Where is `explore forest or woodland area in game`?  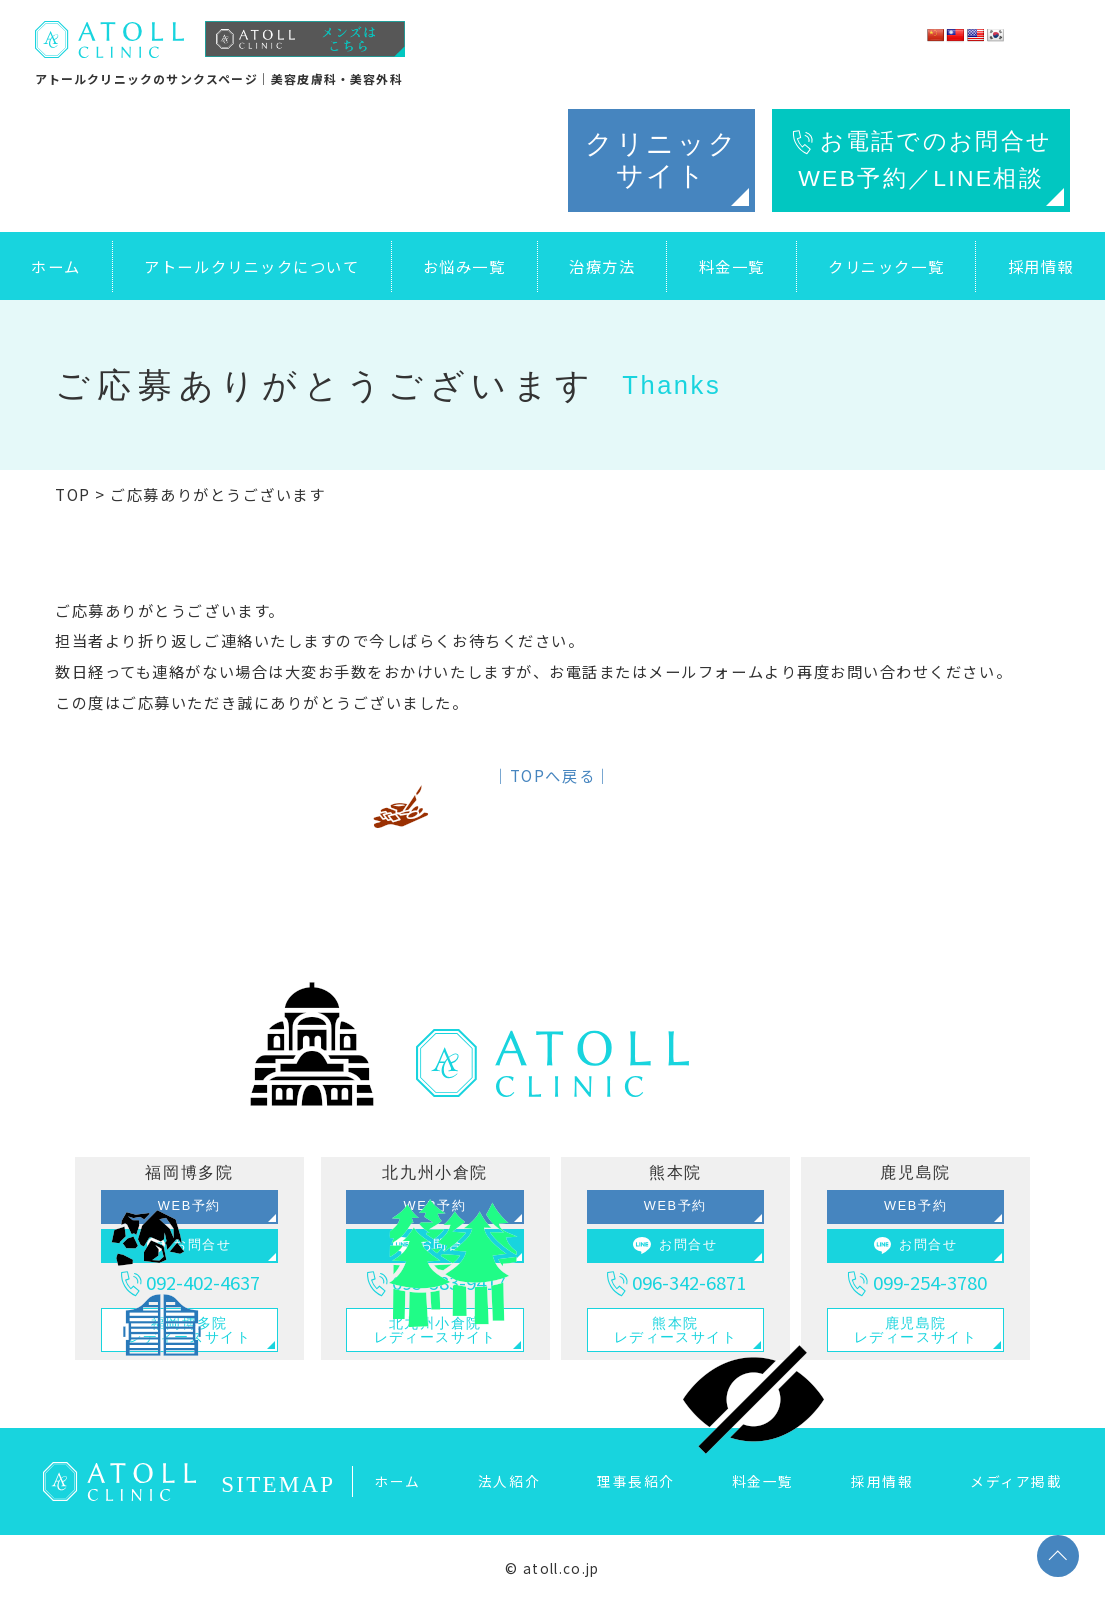 explore forest or woodland area in game is located at coordinates (453, 1263).